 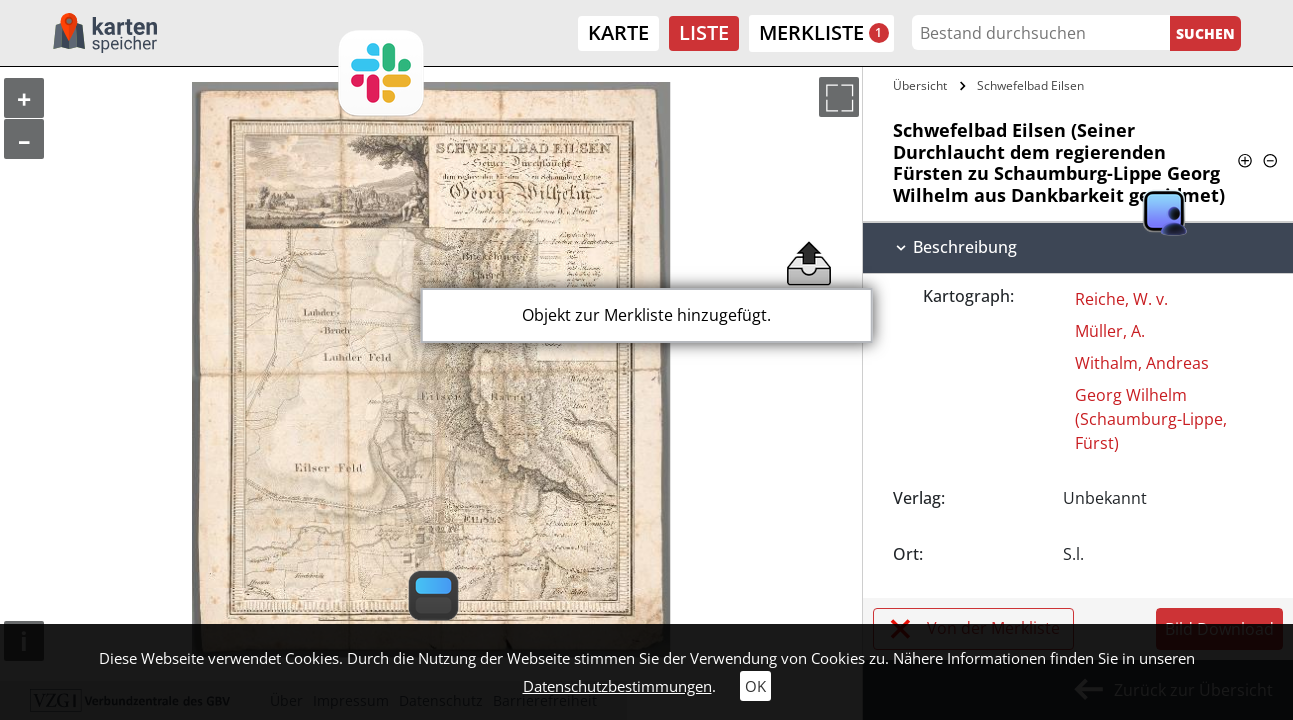 I want to click on view outgoing mail in your outbox, so click(x=809, y=266).